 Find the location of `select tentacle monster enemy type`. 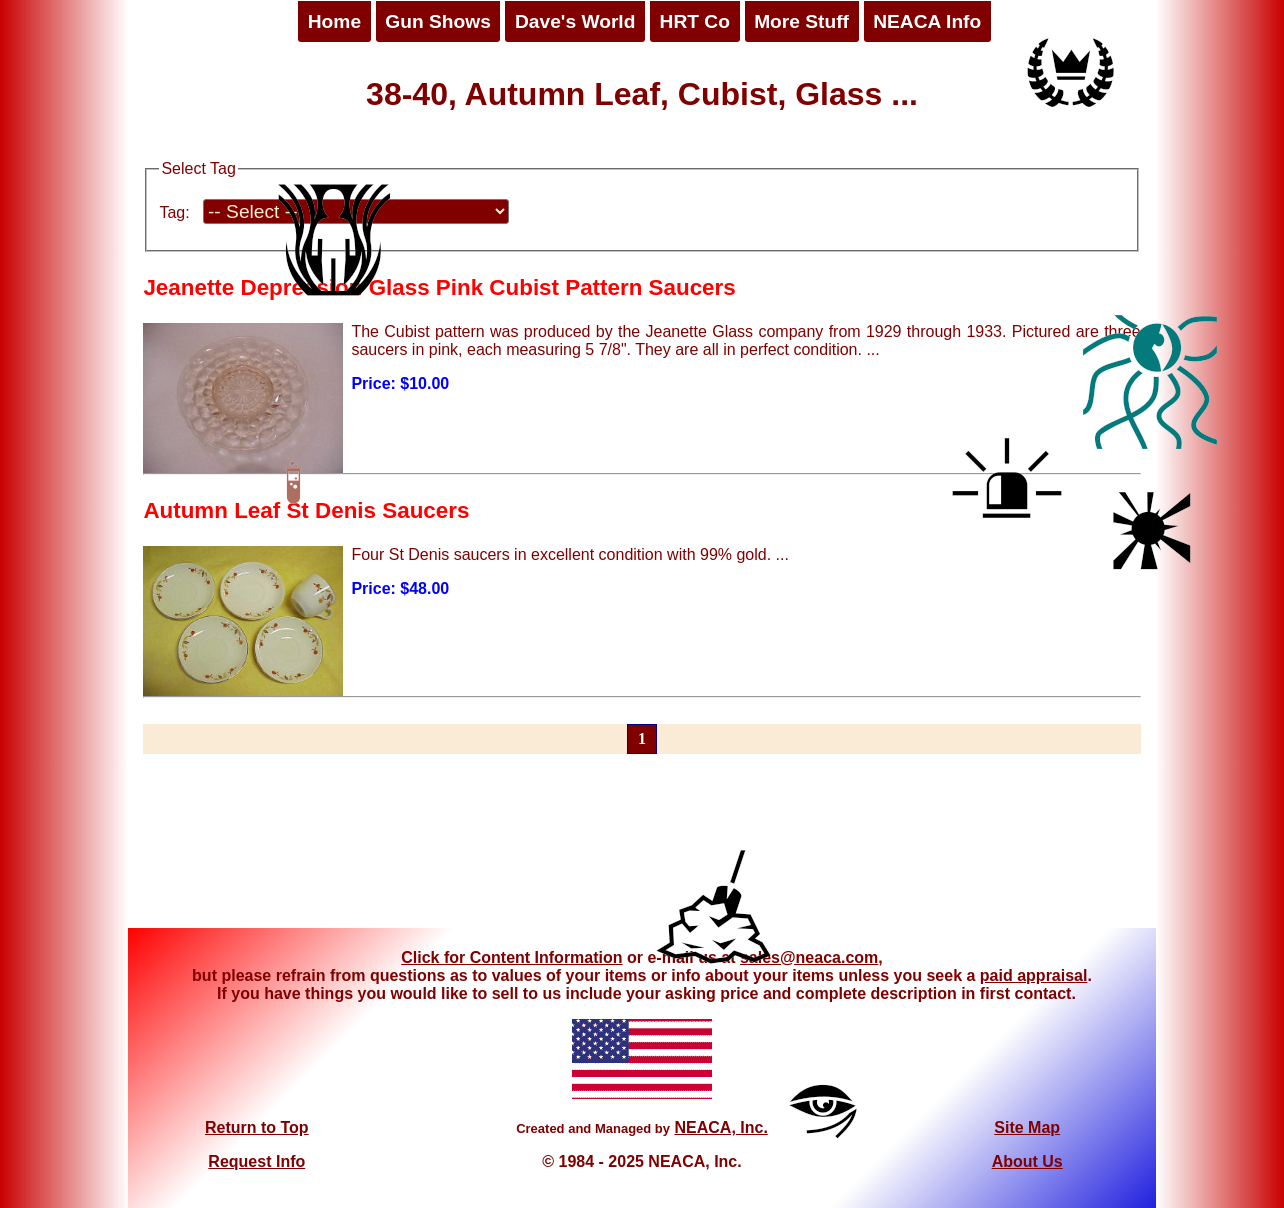

select tentacle monster enemy type is located at coordinates (1150, 382).